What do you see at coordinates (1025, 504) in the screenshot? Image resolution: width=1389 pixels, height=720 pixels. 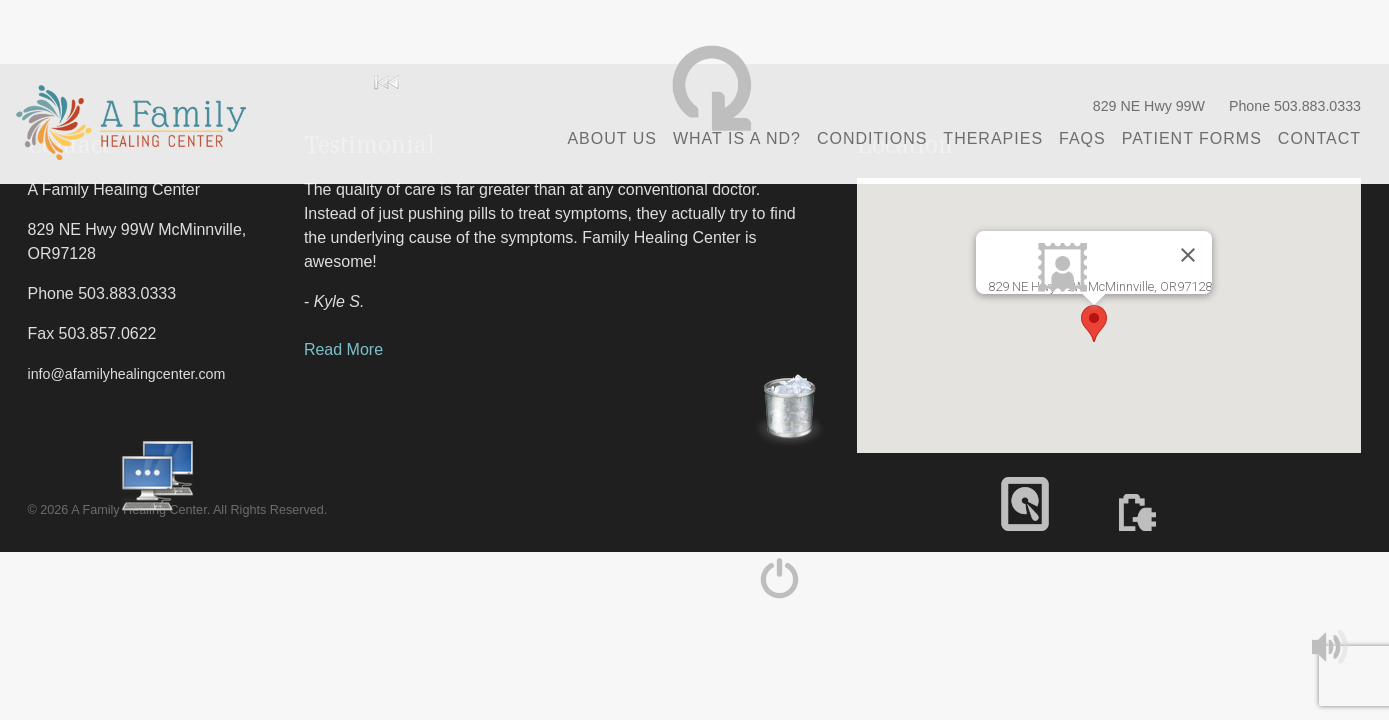 I see `access firewire hard drive` at bounding box center [1025, 504].